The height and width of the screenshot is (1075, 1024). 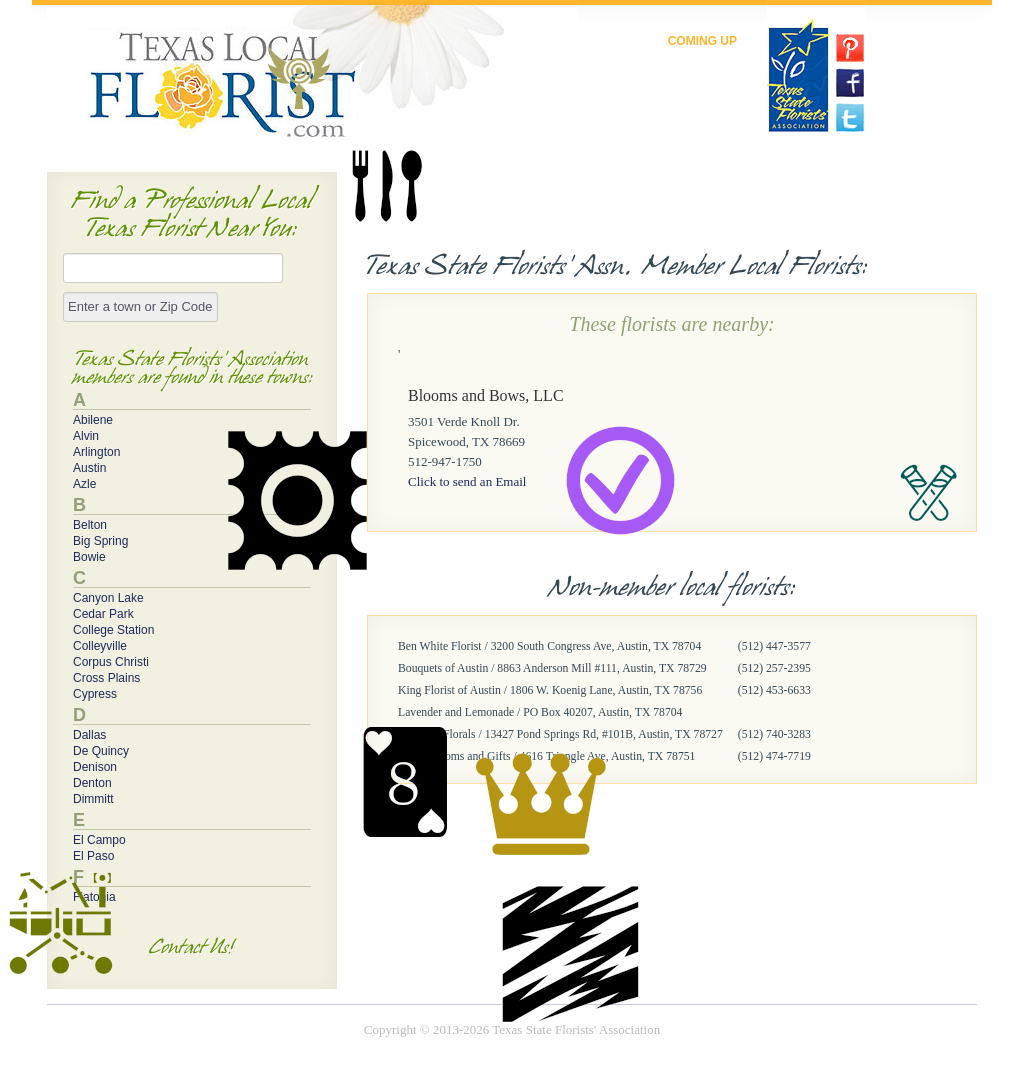 What do you see at coordinates (620, 480) in the screenshot?
I see `indicates a confirmed or completed action` at bounding box center [620, 480].